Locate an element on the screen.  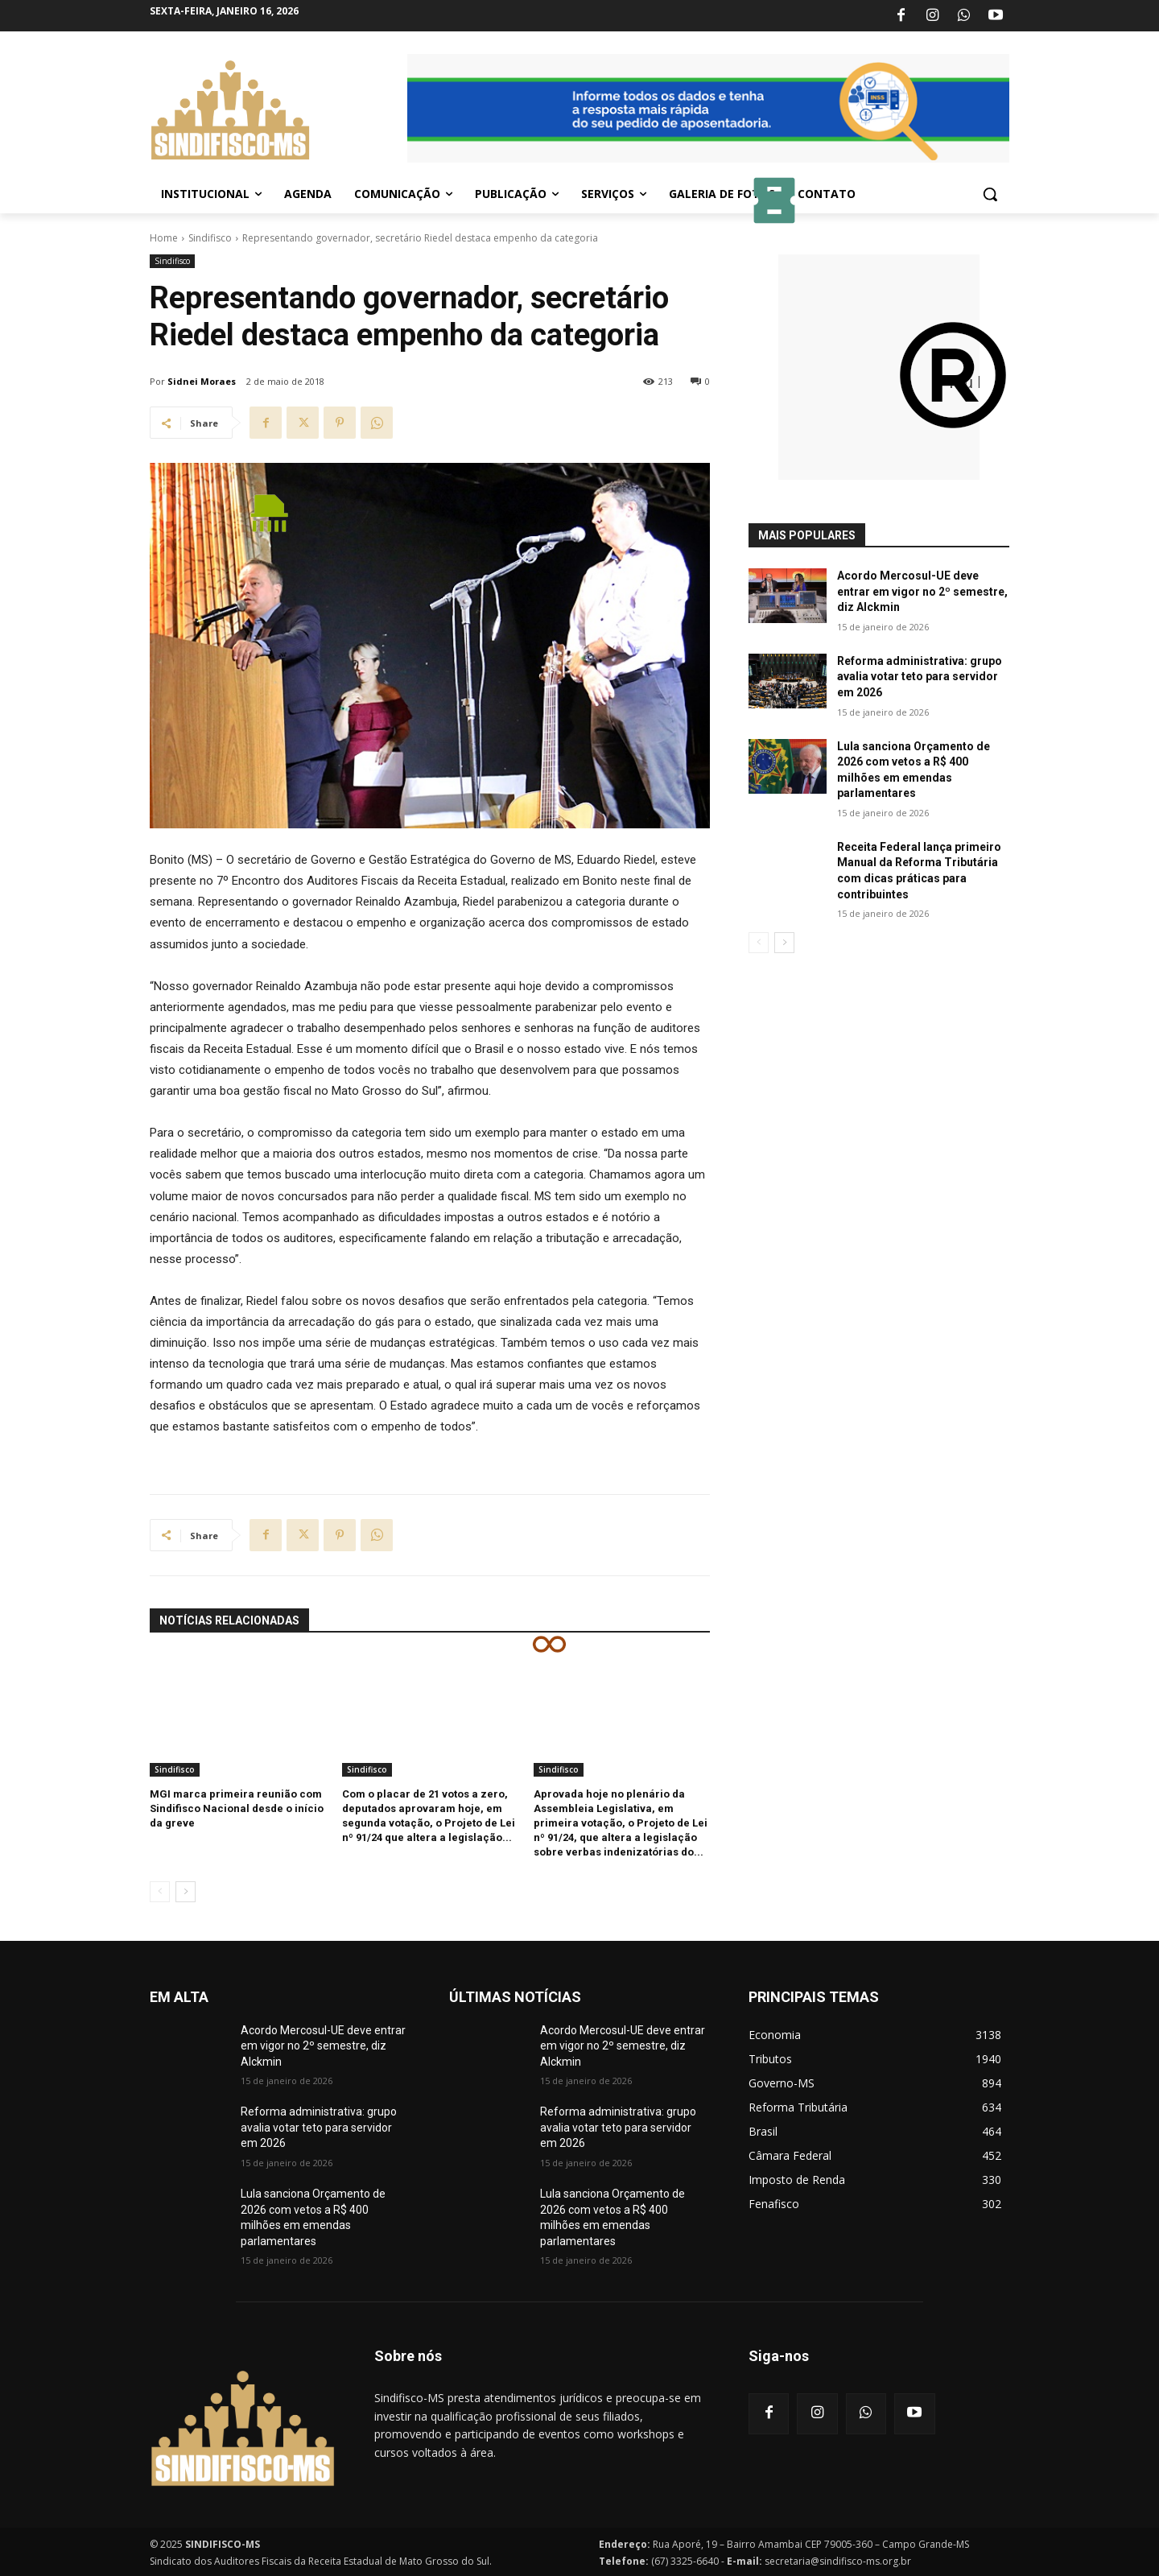
indicates unlimited or infinite content is located at coordinates (549, 1644).